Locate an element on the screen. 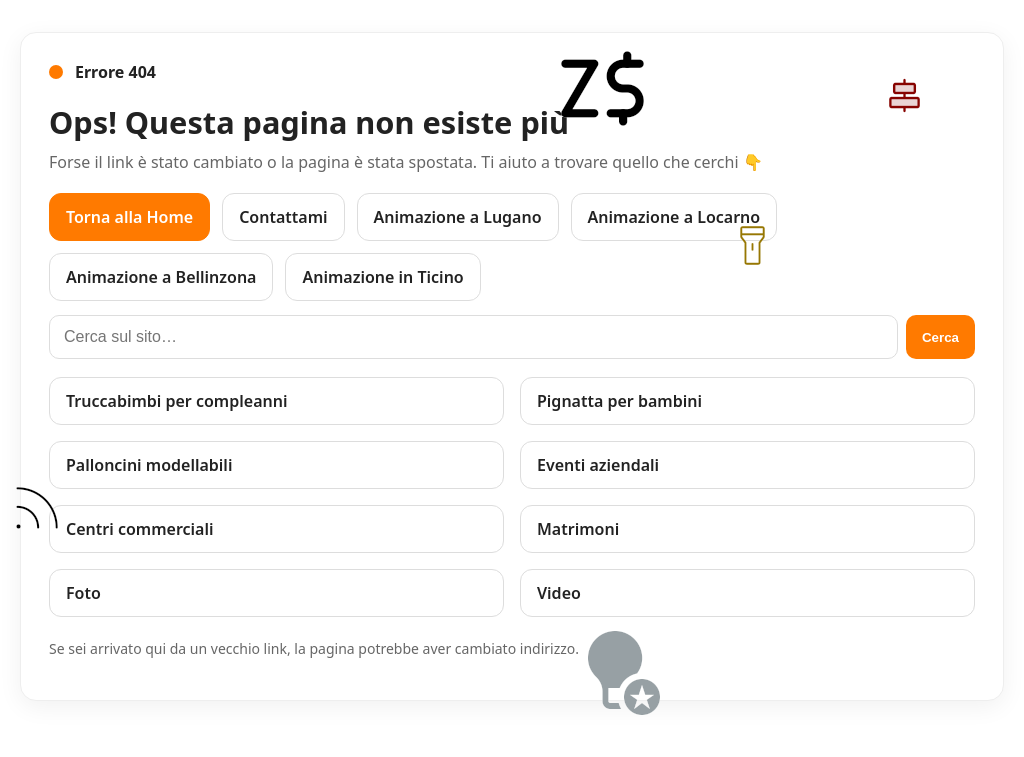  indicates zimbabwean dollar currency is located at coordinates (602, 88).